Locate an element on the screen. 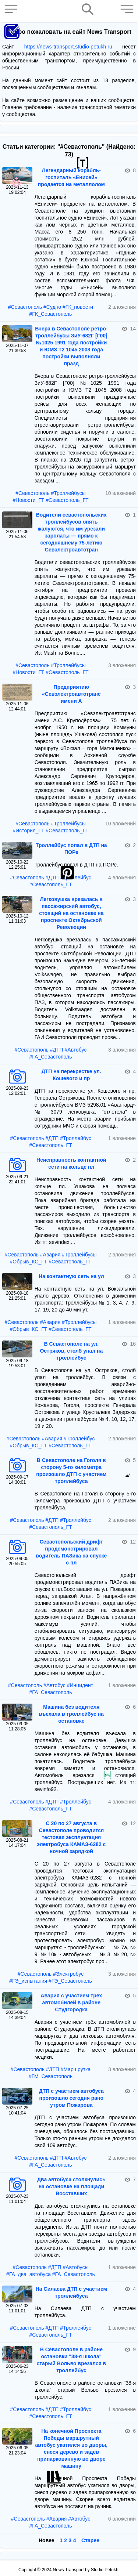 This screenshot has width=138, height=2576. open the StoryGraph app is located at coordinates (54, 2477).